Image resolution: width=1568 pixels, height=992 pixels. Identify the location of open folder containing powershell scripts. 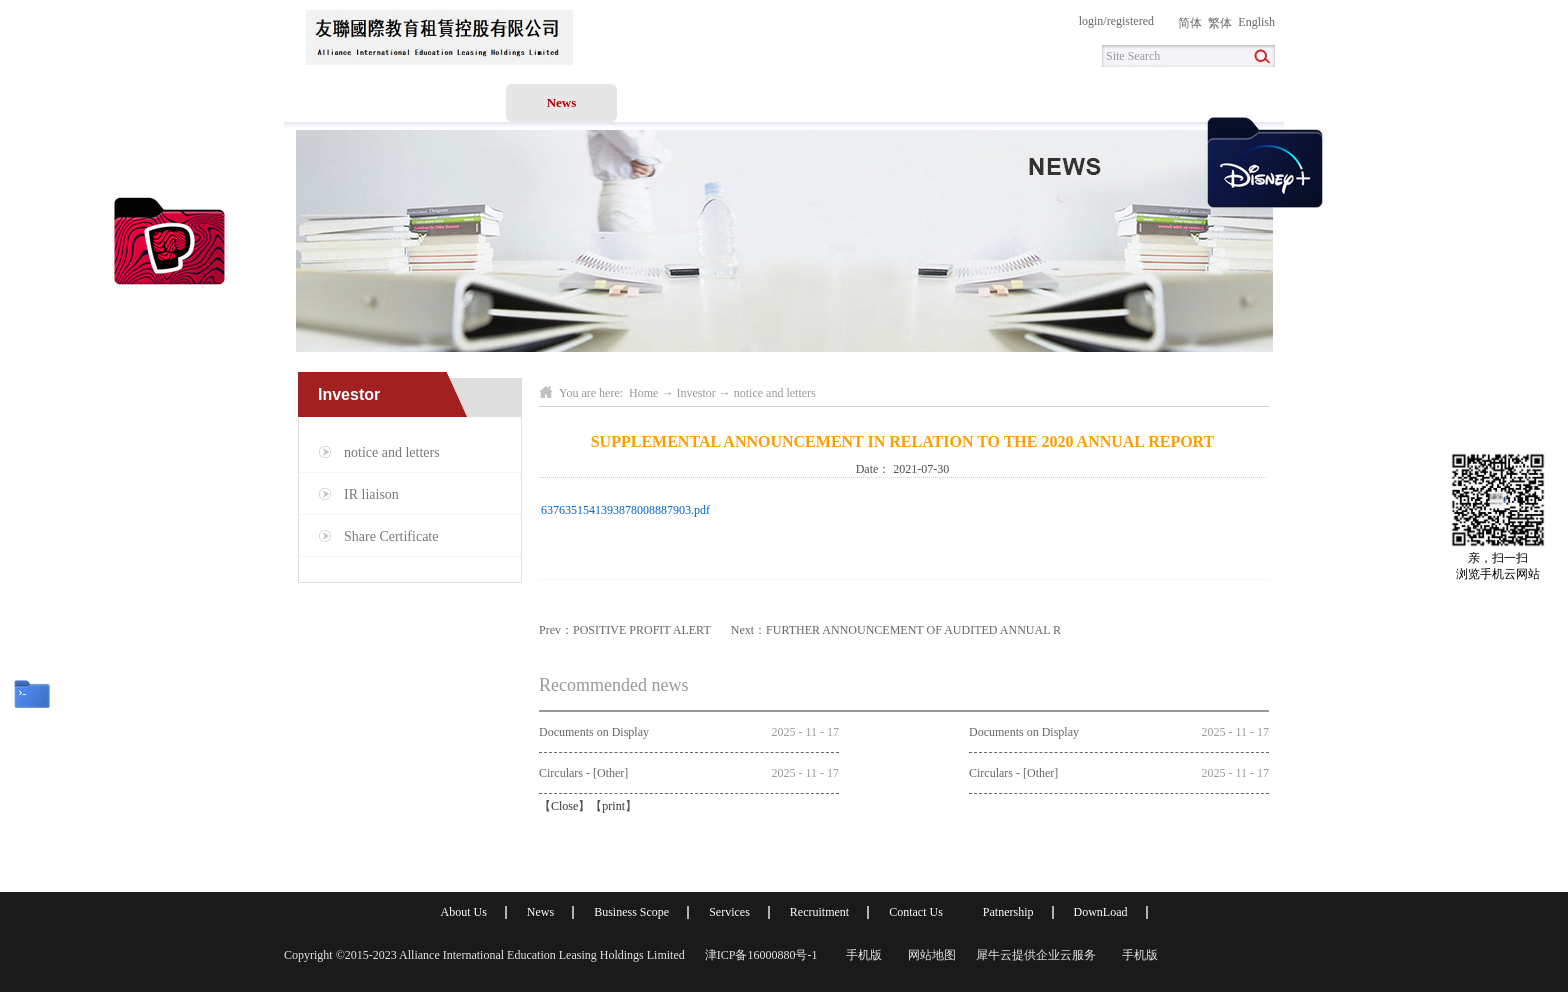
(32, 695).